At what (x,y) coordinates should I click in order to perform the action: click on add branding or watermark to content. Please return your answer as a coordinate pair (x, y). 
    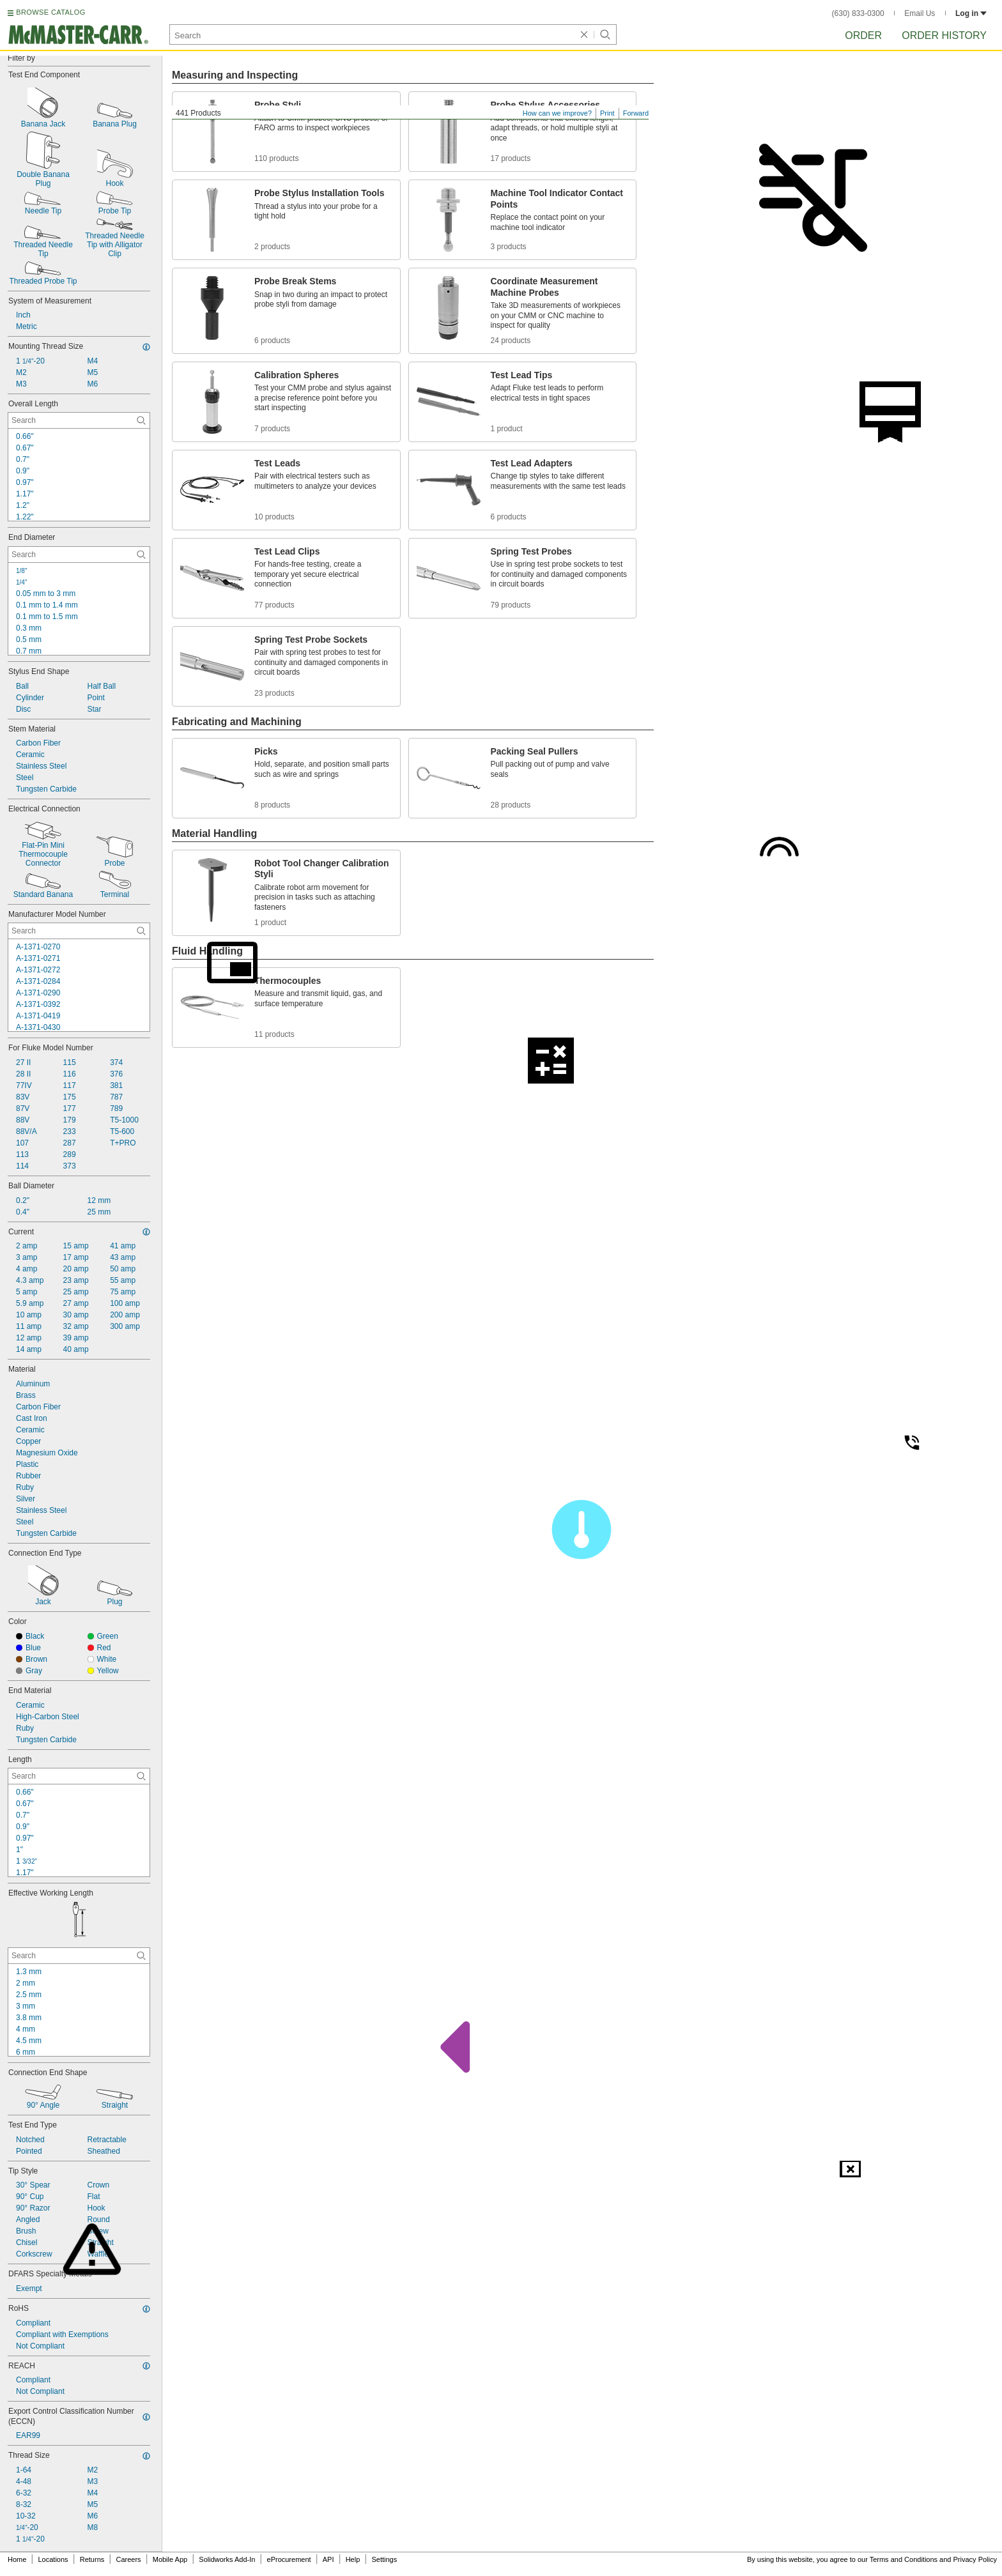
    Looking at the image, I should click on (232, 962).